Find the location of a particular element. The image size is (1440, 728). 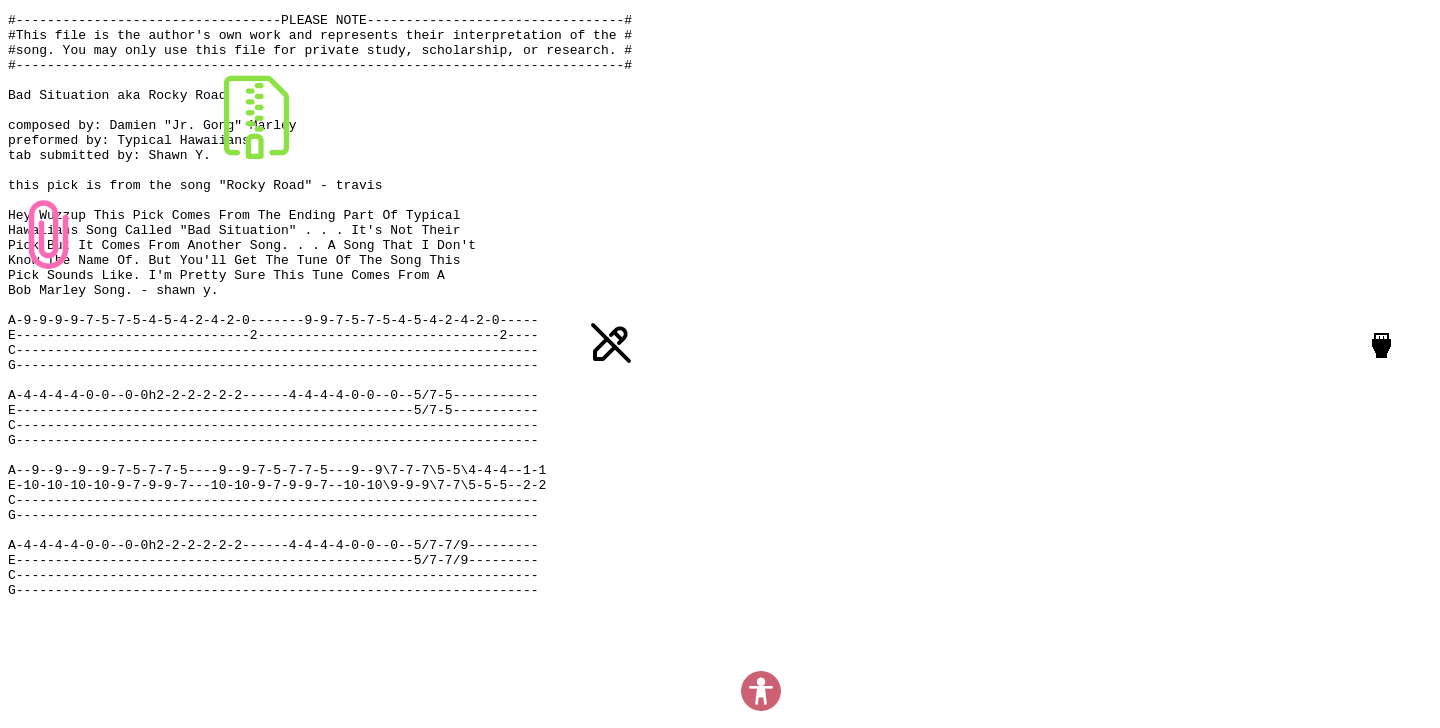

configure HDMI input settings is located at coordinates (1381, 345).